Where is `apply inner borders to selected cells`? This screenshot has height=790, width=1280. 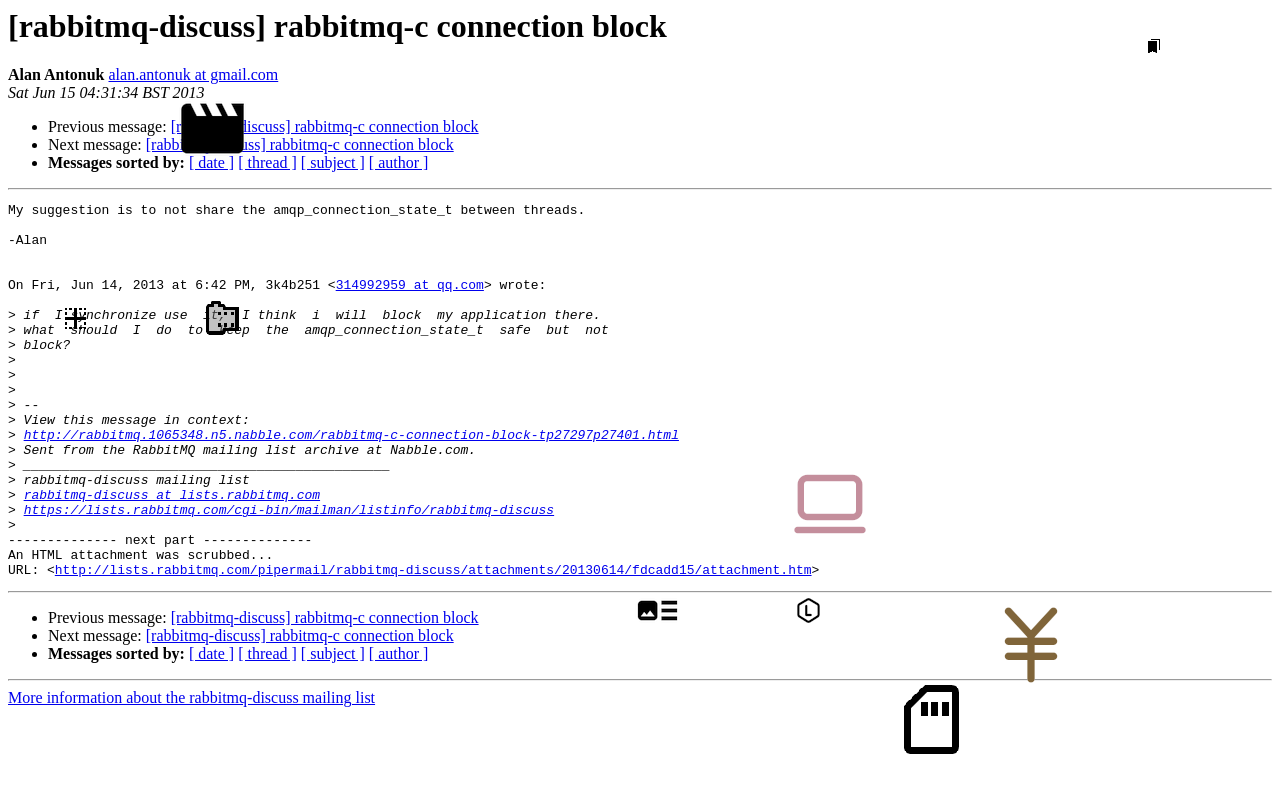 apply inner borders to selected cells is located at coordinates (75, 318).